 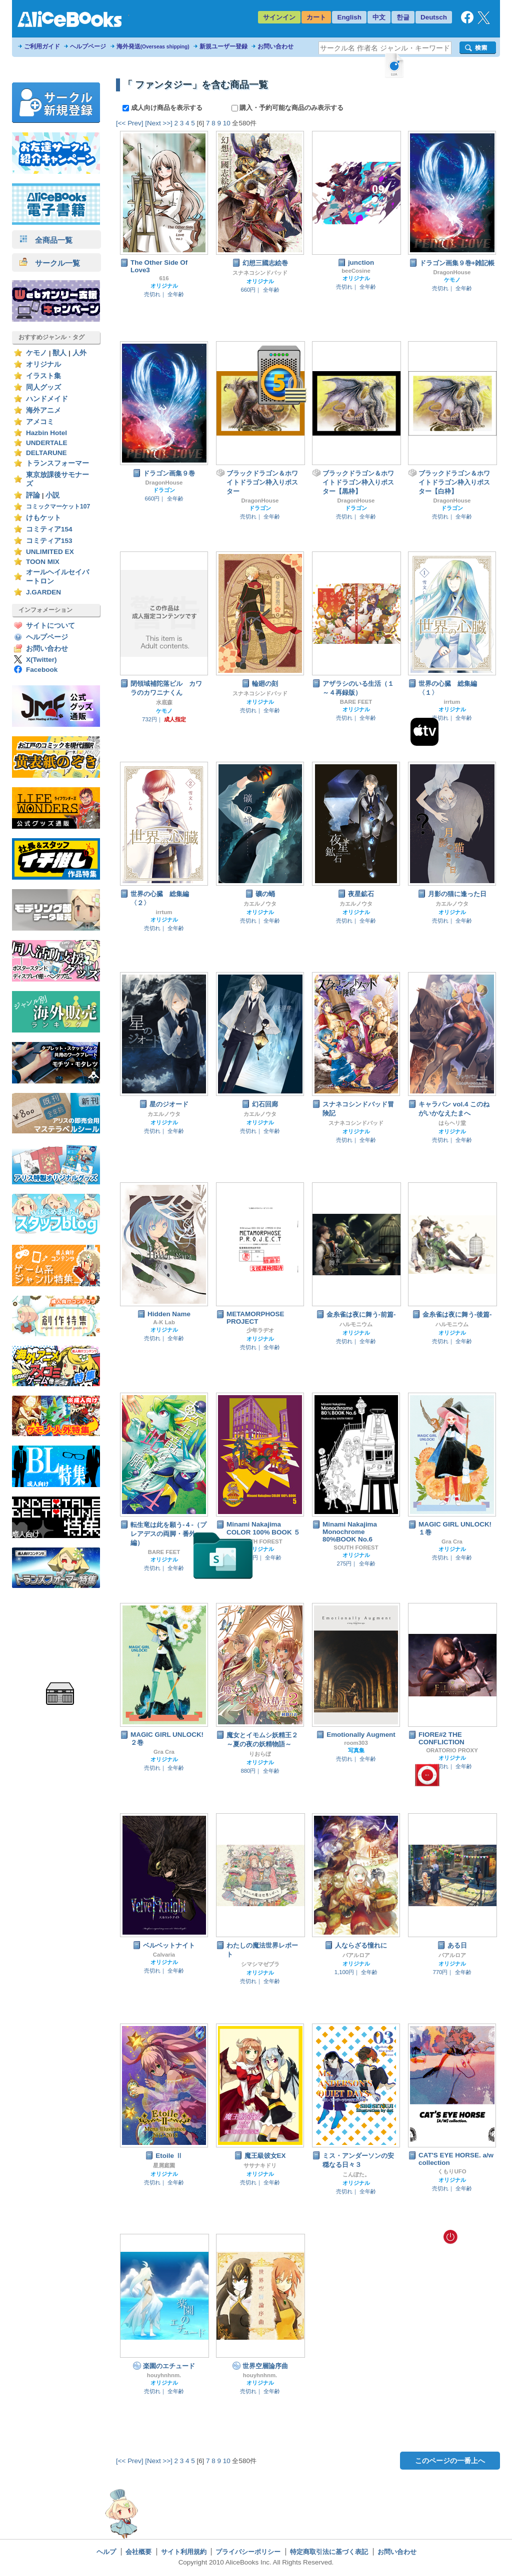 I want to click on indicates a connected iPod shuffle device, so click(x=427, y=1775).